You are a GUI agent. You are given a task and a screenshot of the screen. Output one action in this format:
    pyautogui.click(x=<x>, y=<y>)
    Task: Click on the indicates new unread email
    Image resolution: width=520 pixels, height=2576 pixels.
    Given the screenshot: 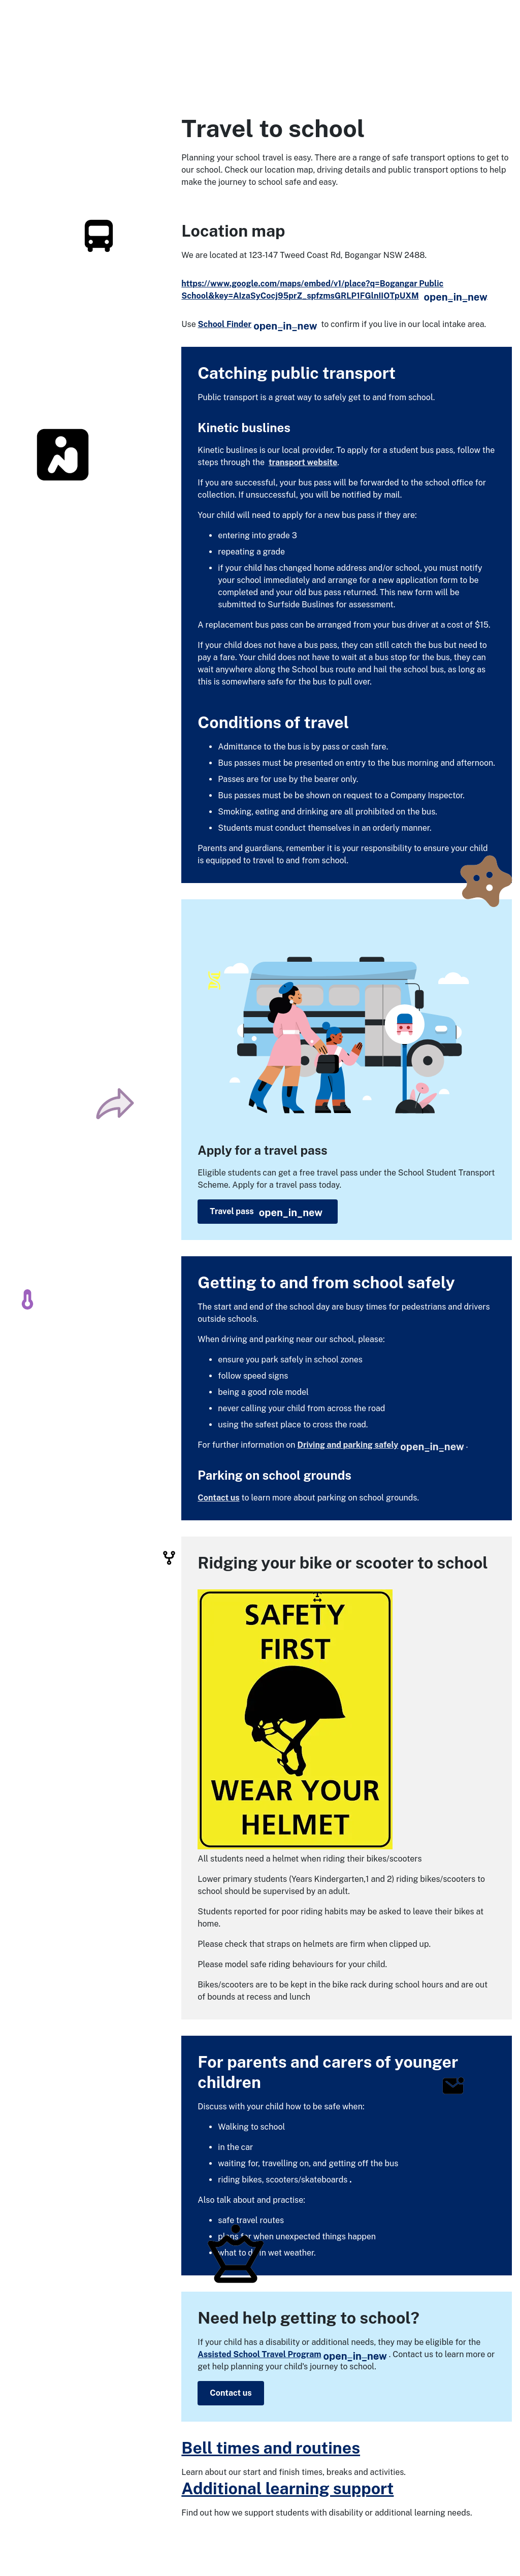 What is the action you would take?
    pyautogui.click(x=453, y=2086)
    